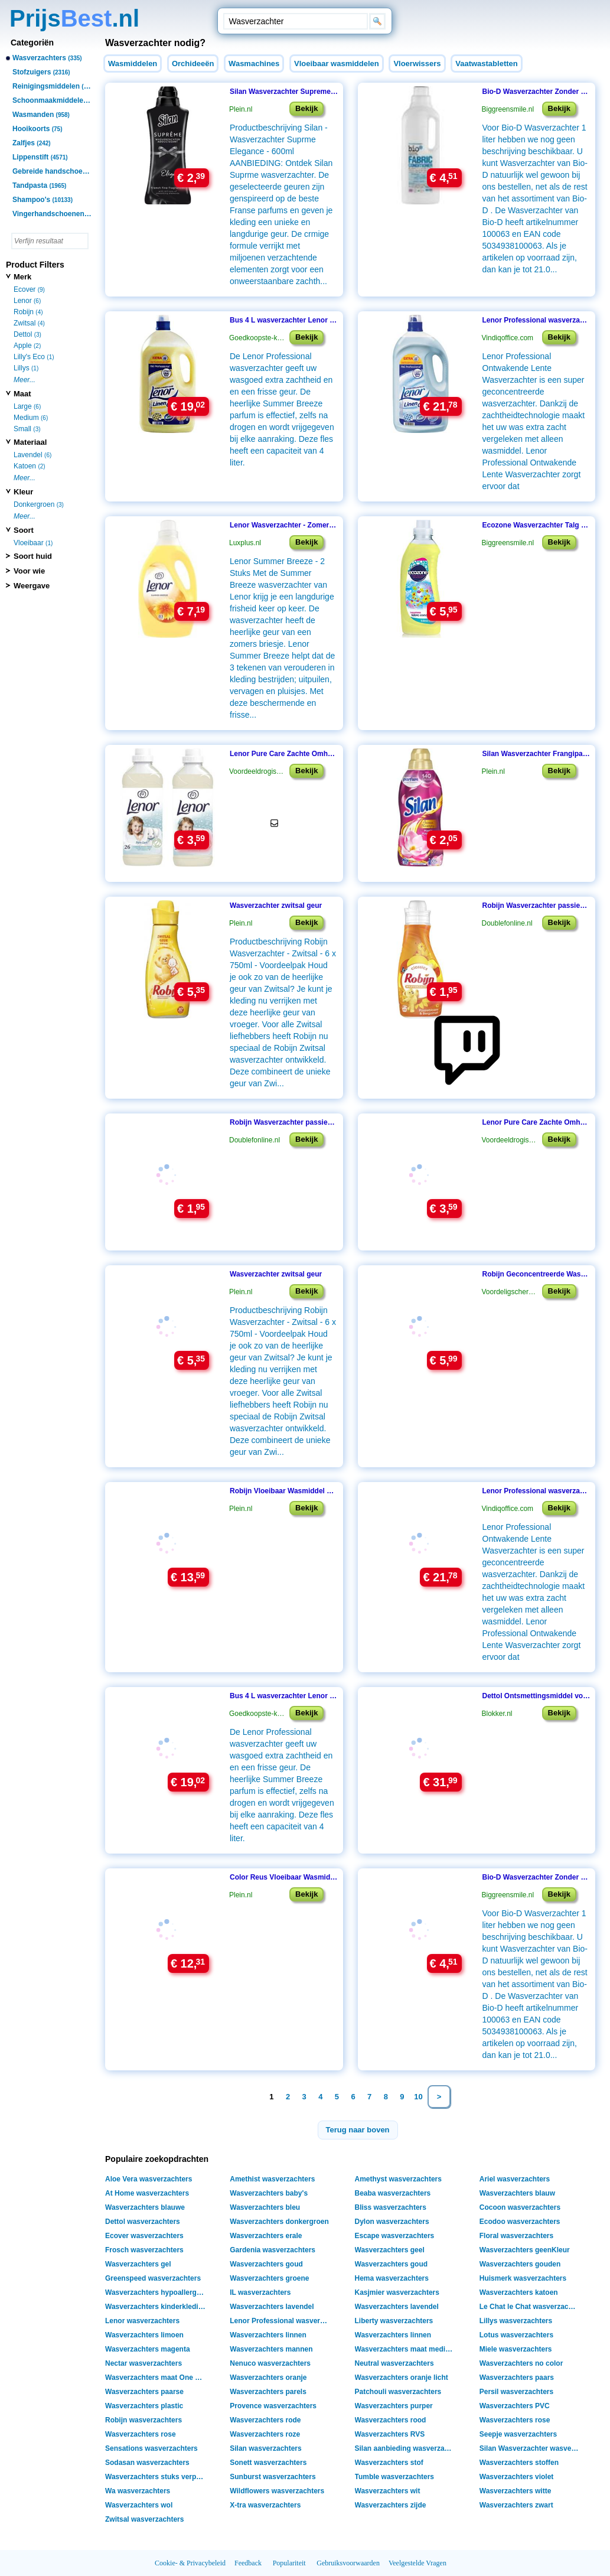 Image resolution: width=610 pixels, height=2576 pixels. What do you see at coordinates (274, 823) in the screenshot?
I see `view your inbox messages` at bounding box center [274, 823].